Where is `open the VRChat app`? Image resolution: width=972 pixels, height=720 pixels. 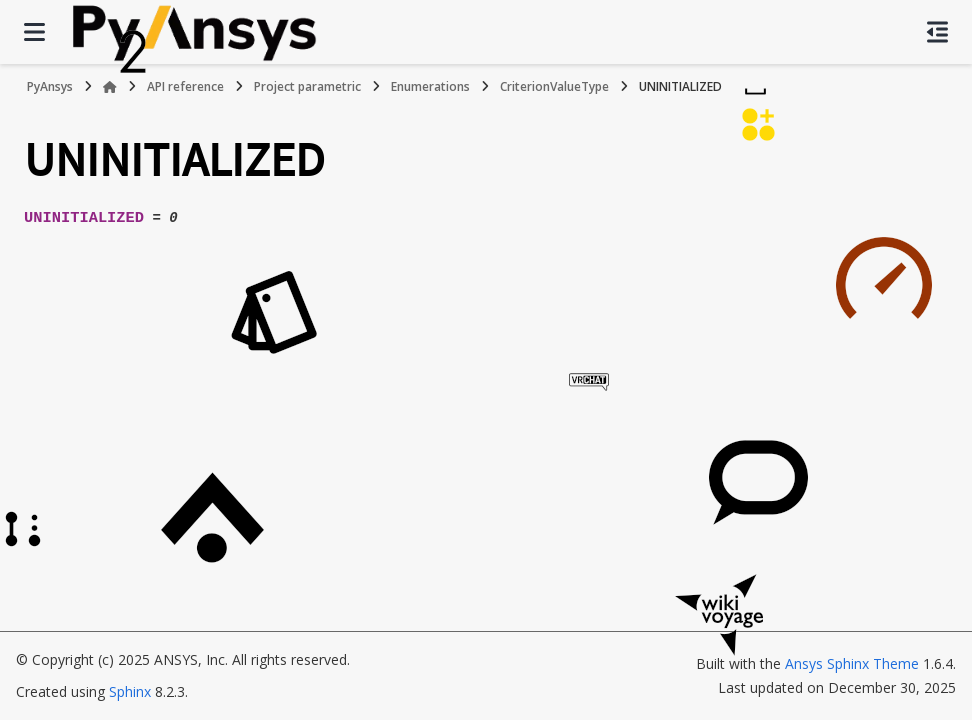
open the VRChat app is located at coordinates (589, 382).